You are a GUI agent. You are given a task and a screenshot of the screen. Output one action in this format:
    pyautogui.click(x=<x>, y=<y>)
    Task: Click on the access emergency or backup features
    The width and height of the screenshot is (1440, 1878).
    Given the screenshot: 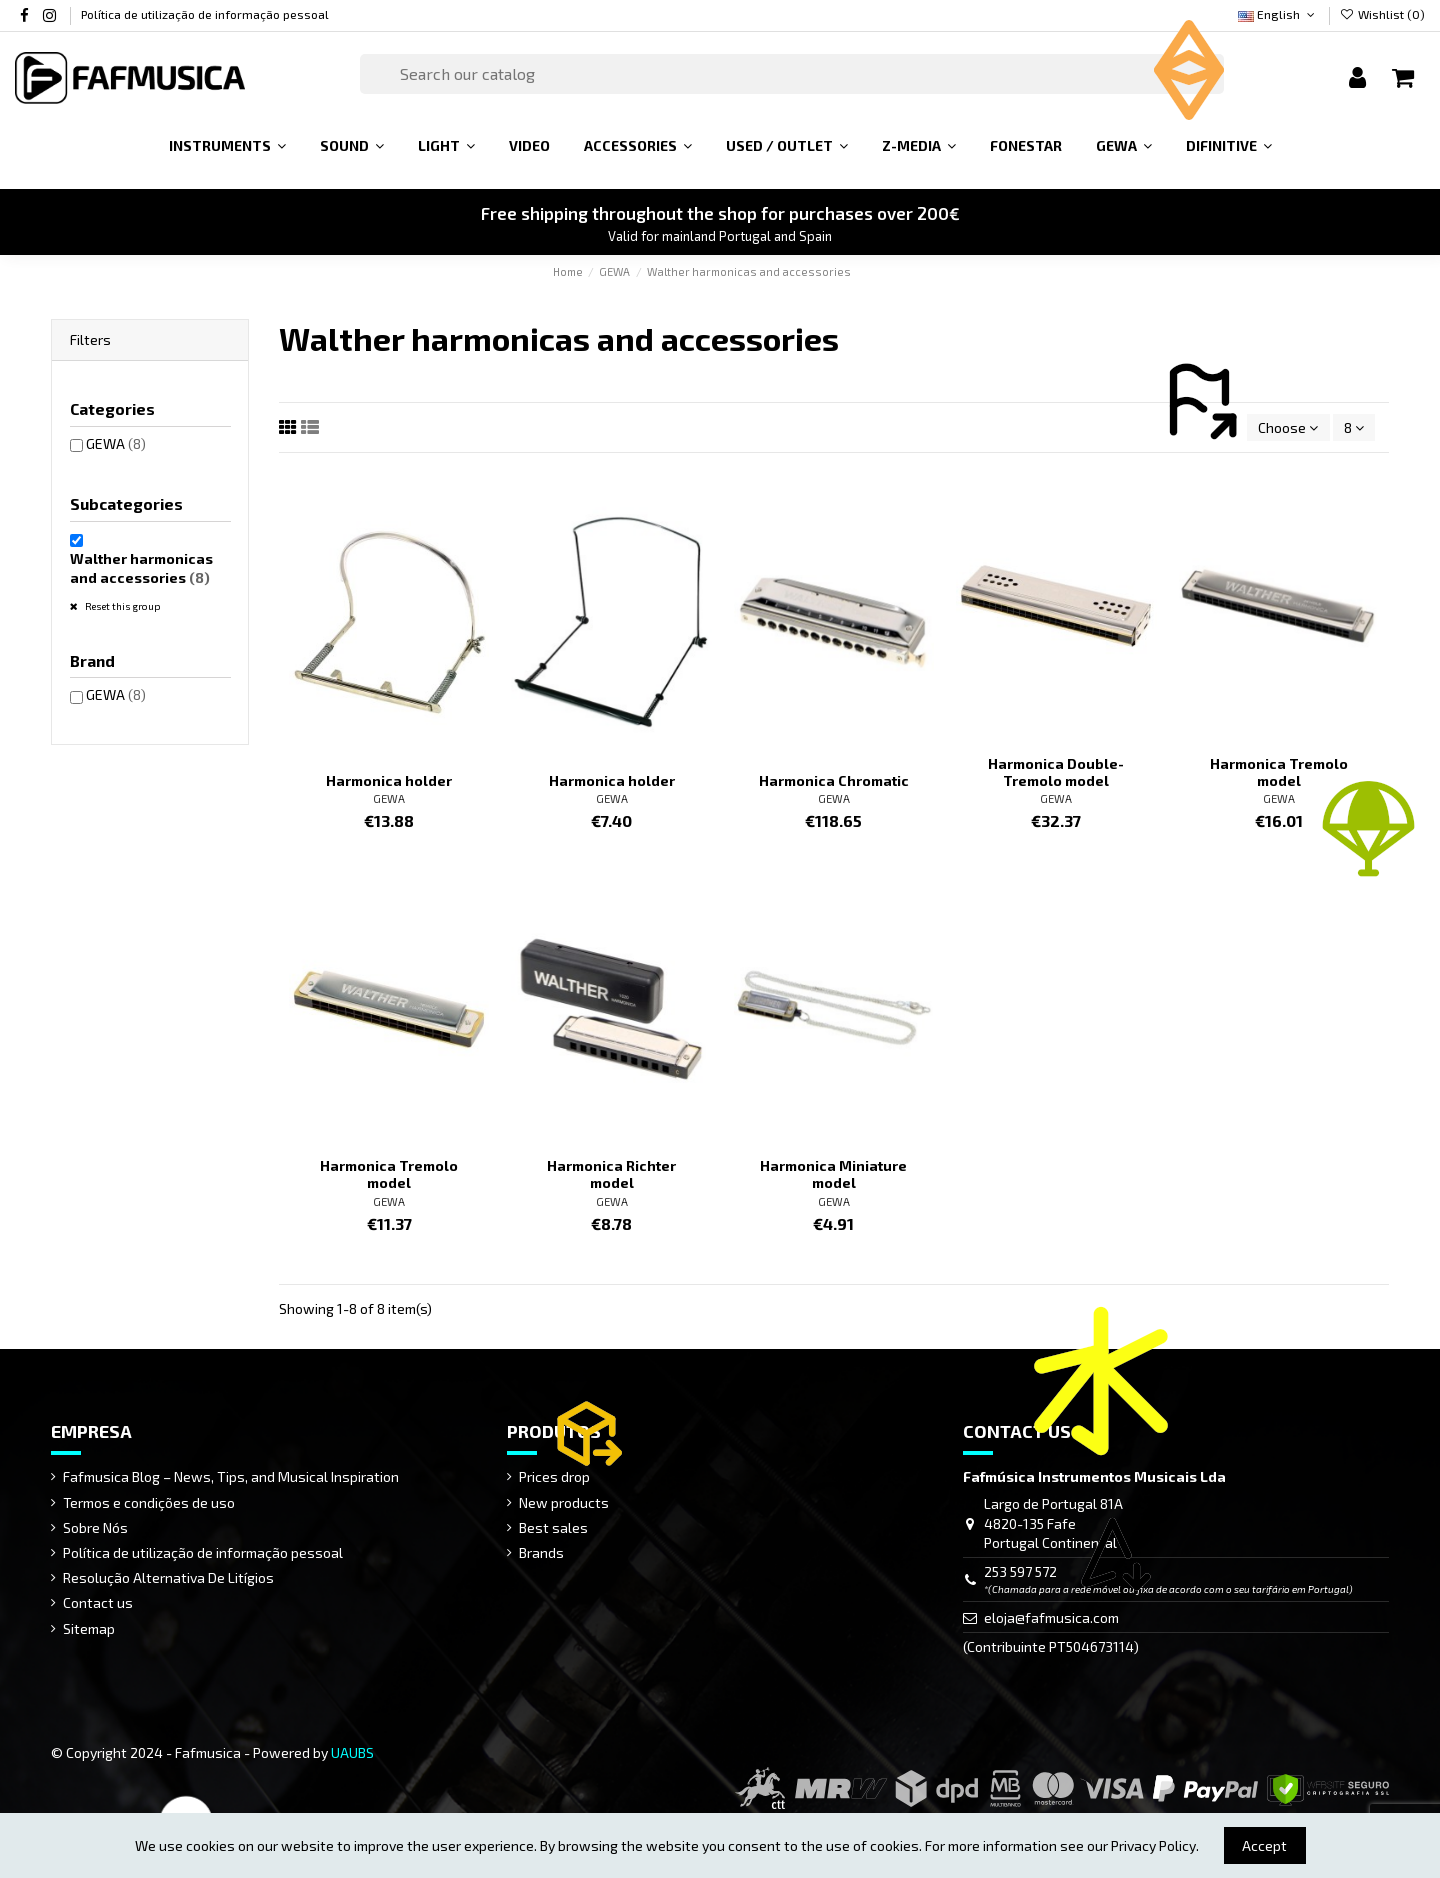 What is the action you would take?
    pyautogui.click(x=1368, y=830)
    